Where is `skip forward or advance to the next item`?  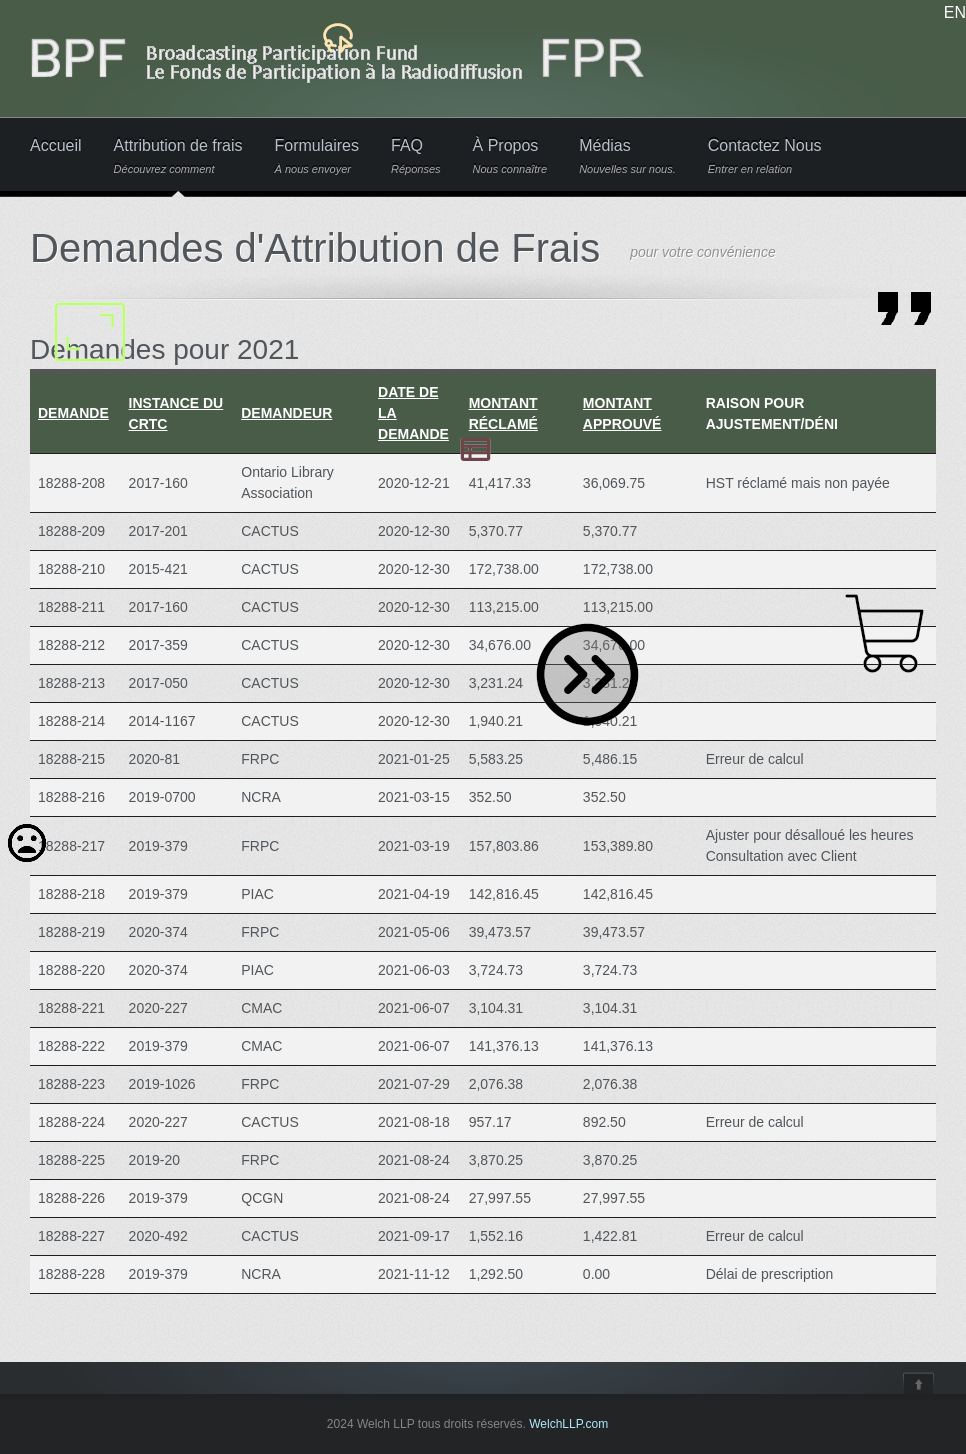 skip forward or advance to the next item is located at coordinates (587, 674).